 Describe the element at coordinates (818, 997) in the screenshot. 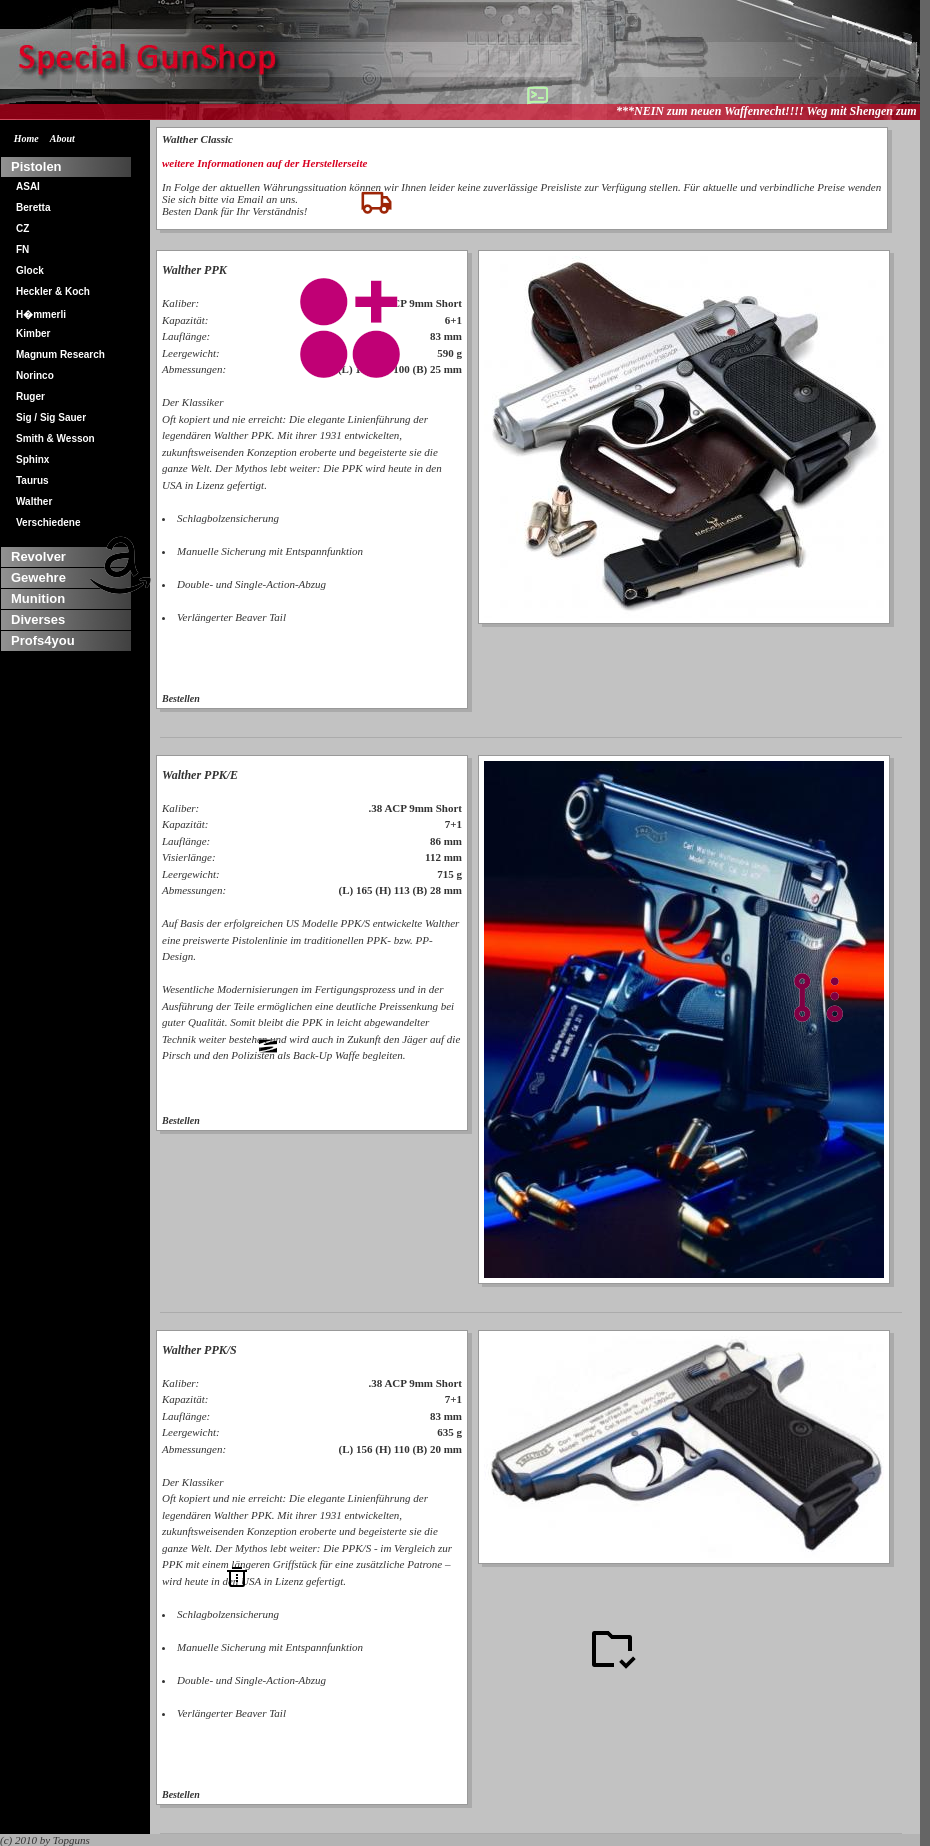

I see `indicates a draft pull request in git` at that location.